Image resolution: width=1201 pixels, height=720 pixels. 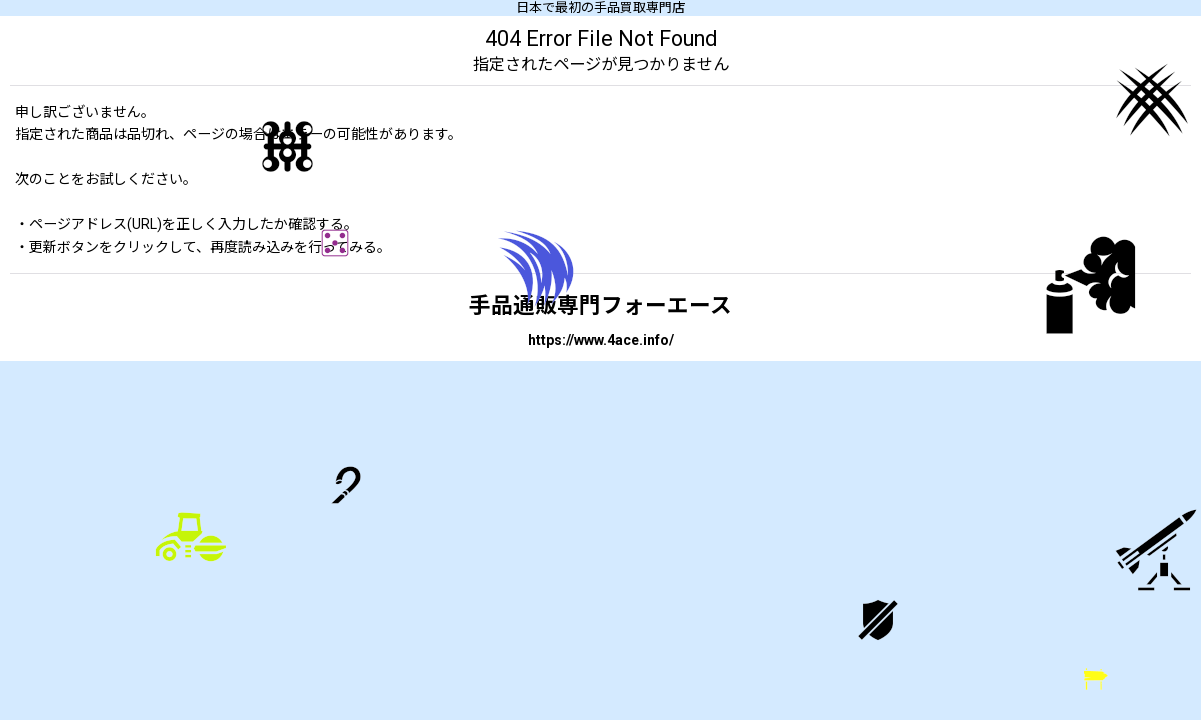 What do you see at coordinates (536, 268) in the screenshot?
I see `indicates a wound or injury status effect` at bounding box center [536, 268].